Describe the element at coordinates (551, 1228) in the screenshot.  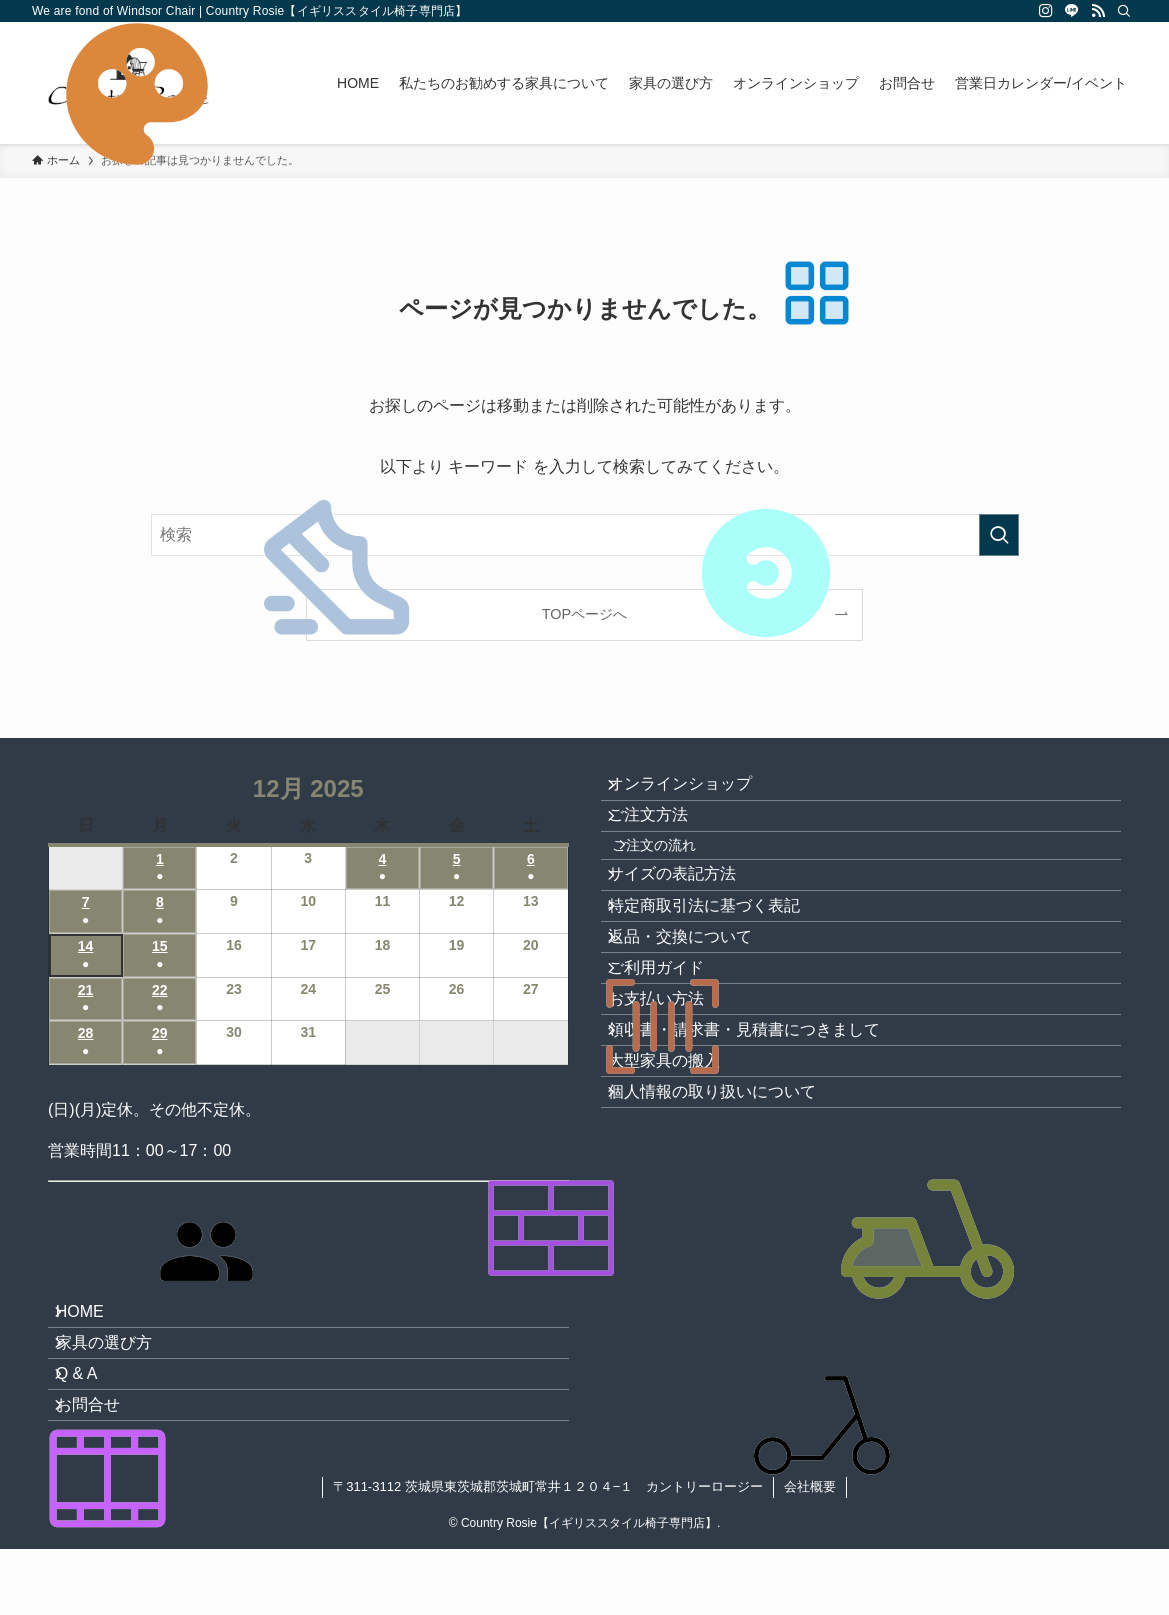
I see `view or edit wall layout` at that location.